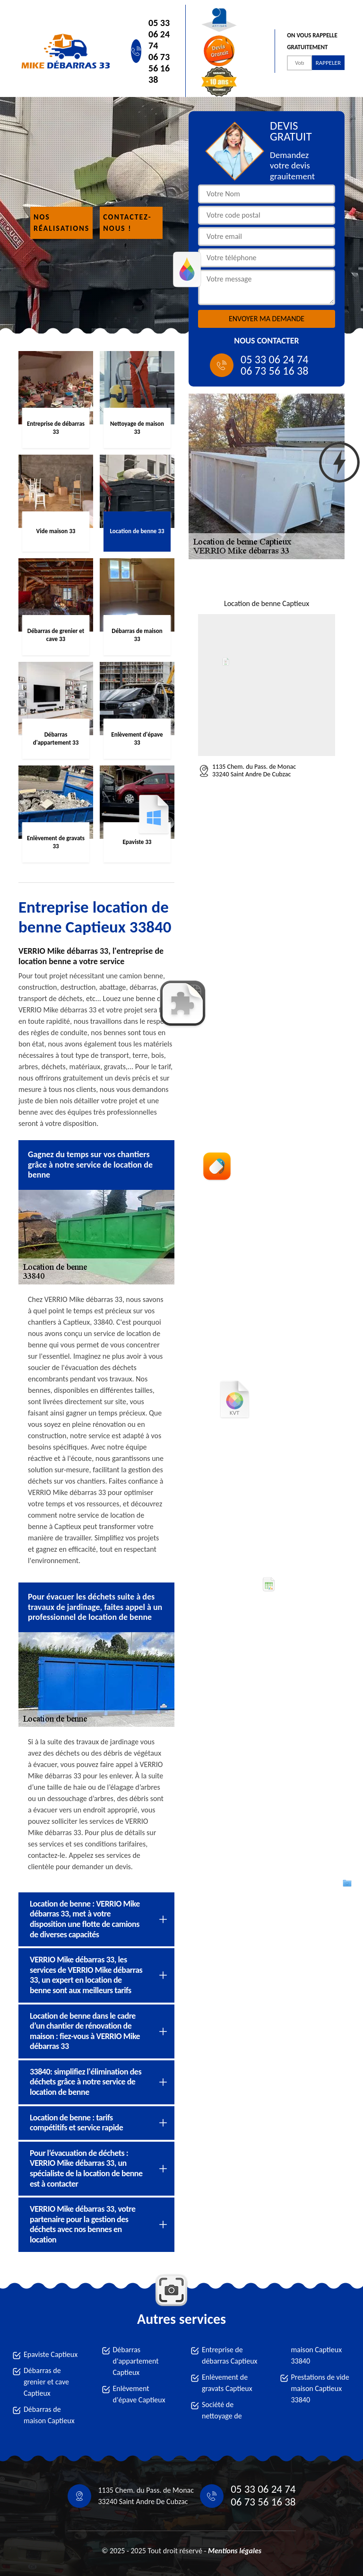  Describe the element at coordinates (225, 661) in the screenshot. I see `open a CSV spreadsheet file` at that location.